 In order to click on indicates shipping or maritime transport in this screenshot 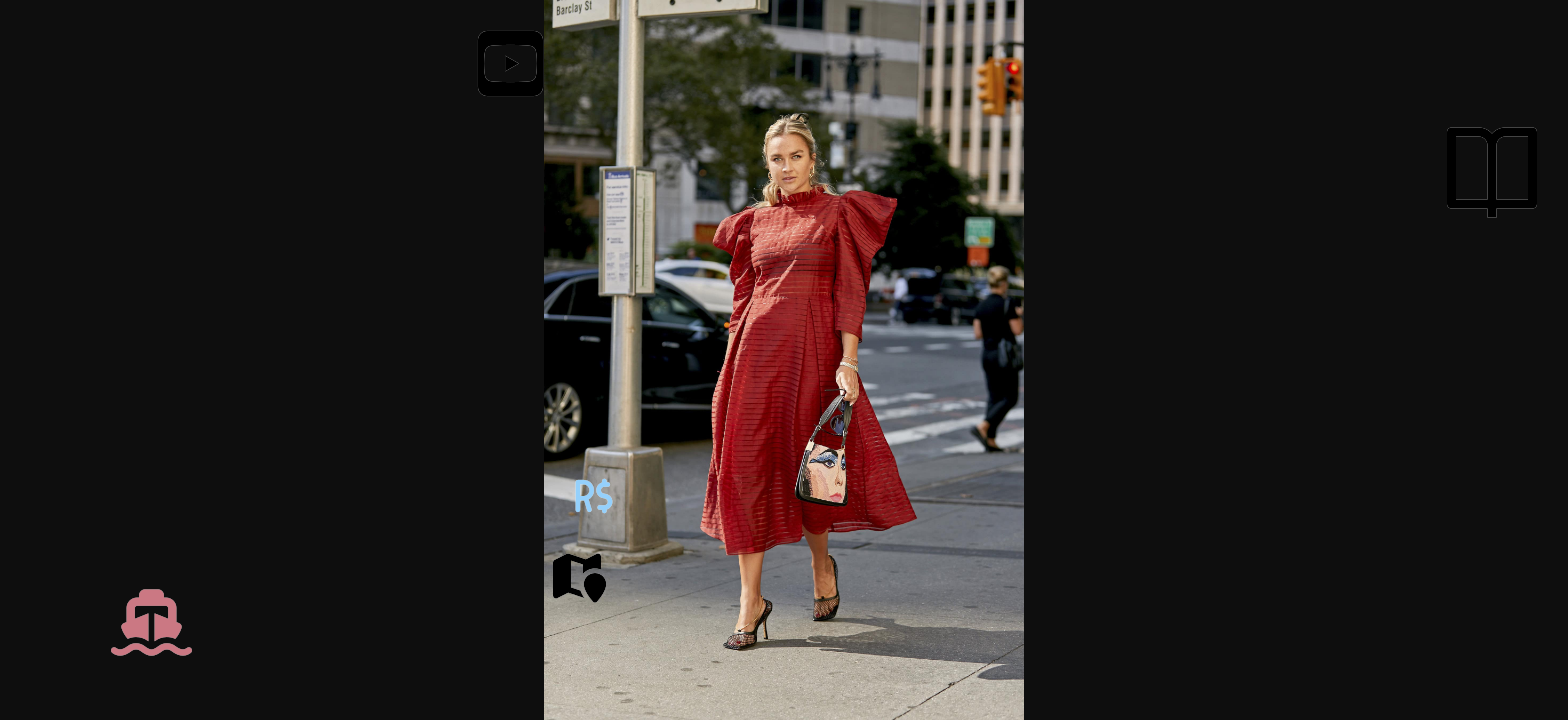, I will do `click(151, 622)`.